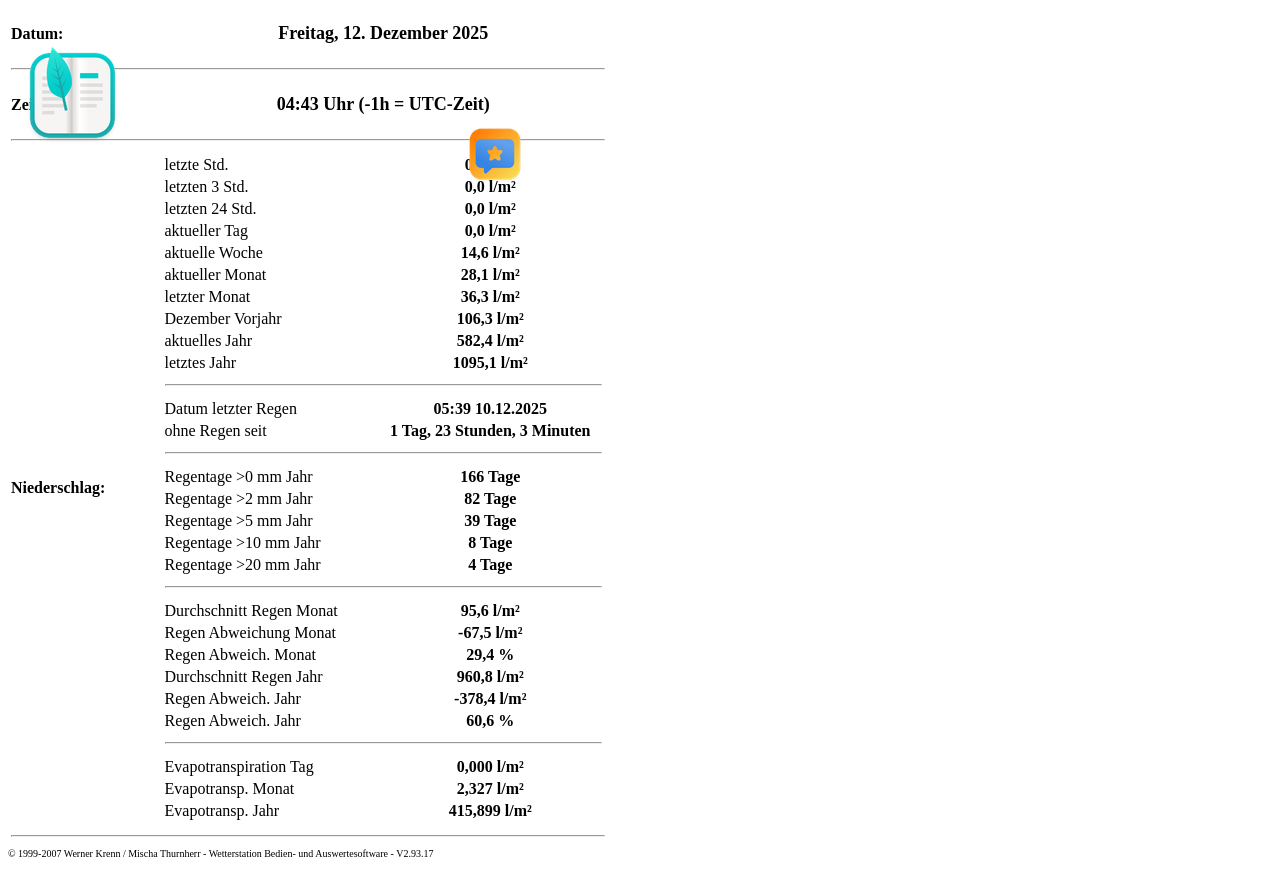 Image resolution: width=1280 pixels, height=878 pixels. I want to click on open flare messaging app, so click(495, 154).